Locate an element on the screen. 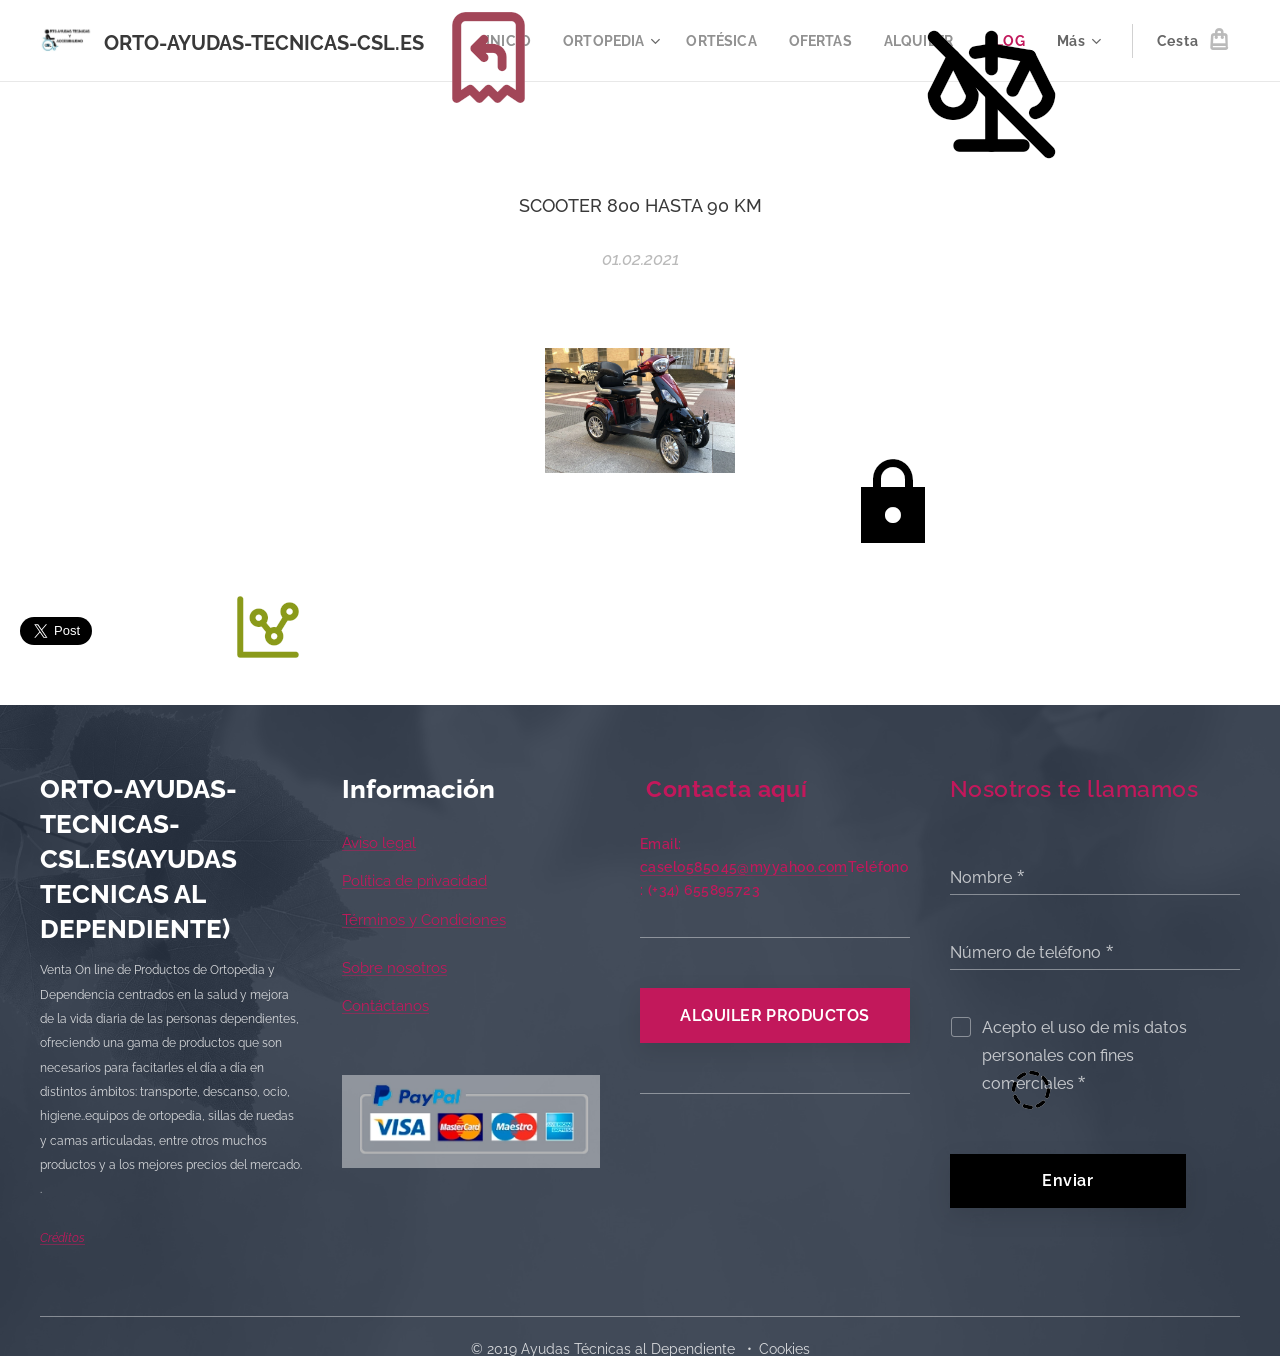 This screenshot has height=1356, width=1280. request a refund for a purchase is located at coordinates (488, 57).